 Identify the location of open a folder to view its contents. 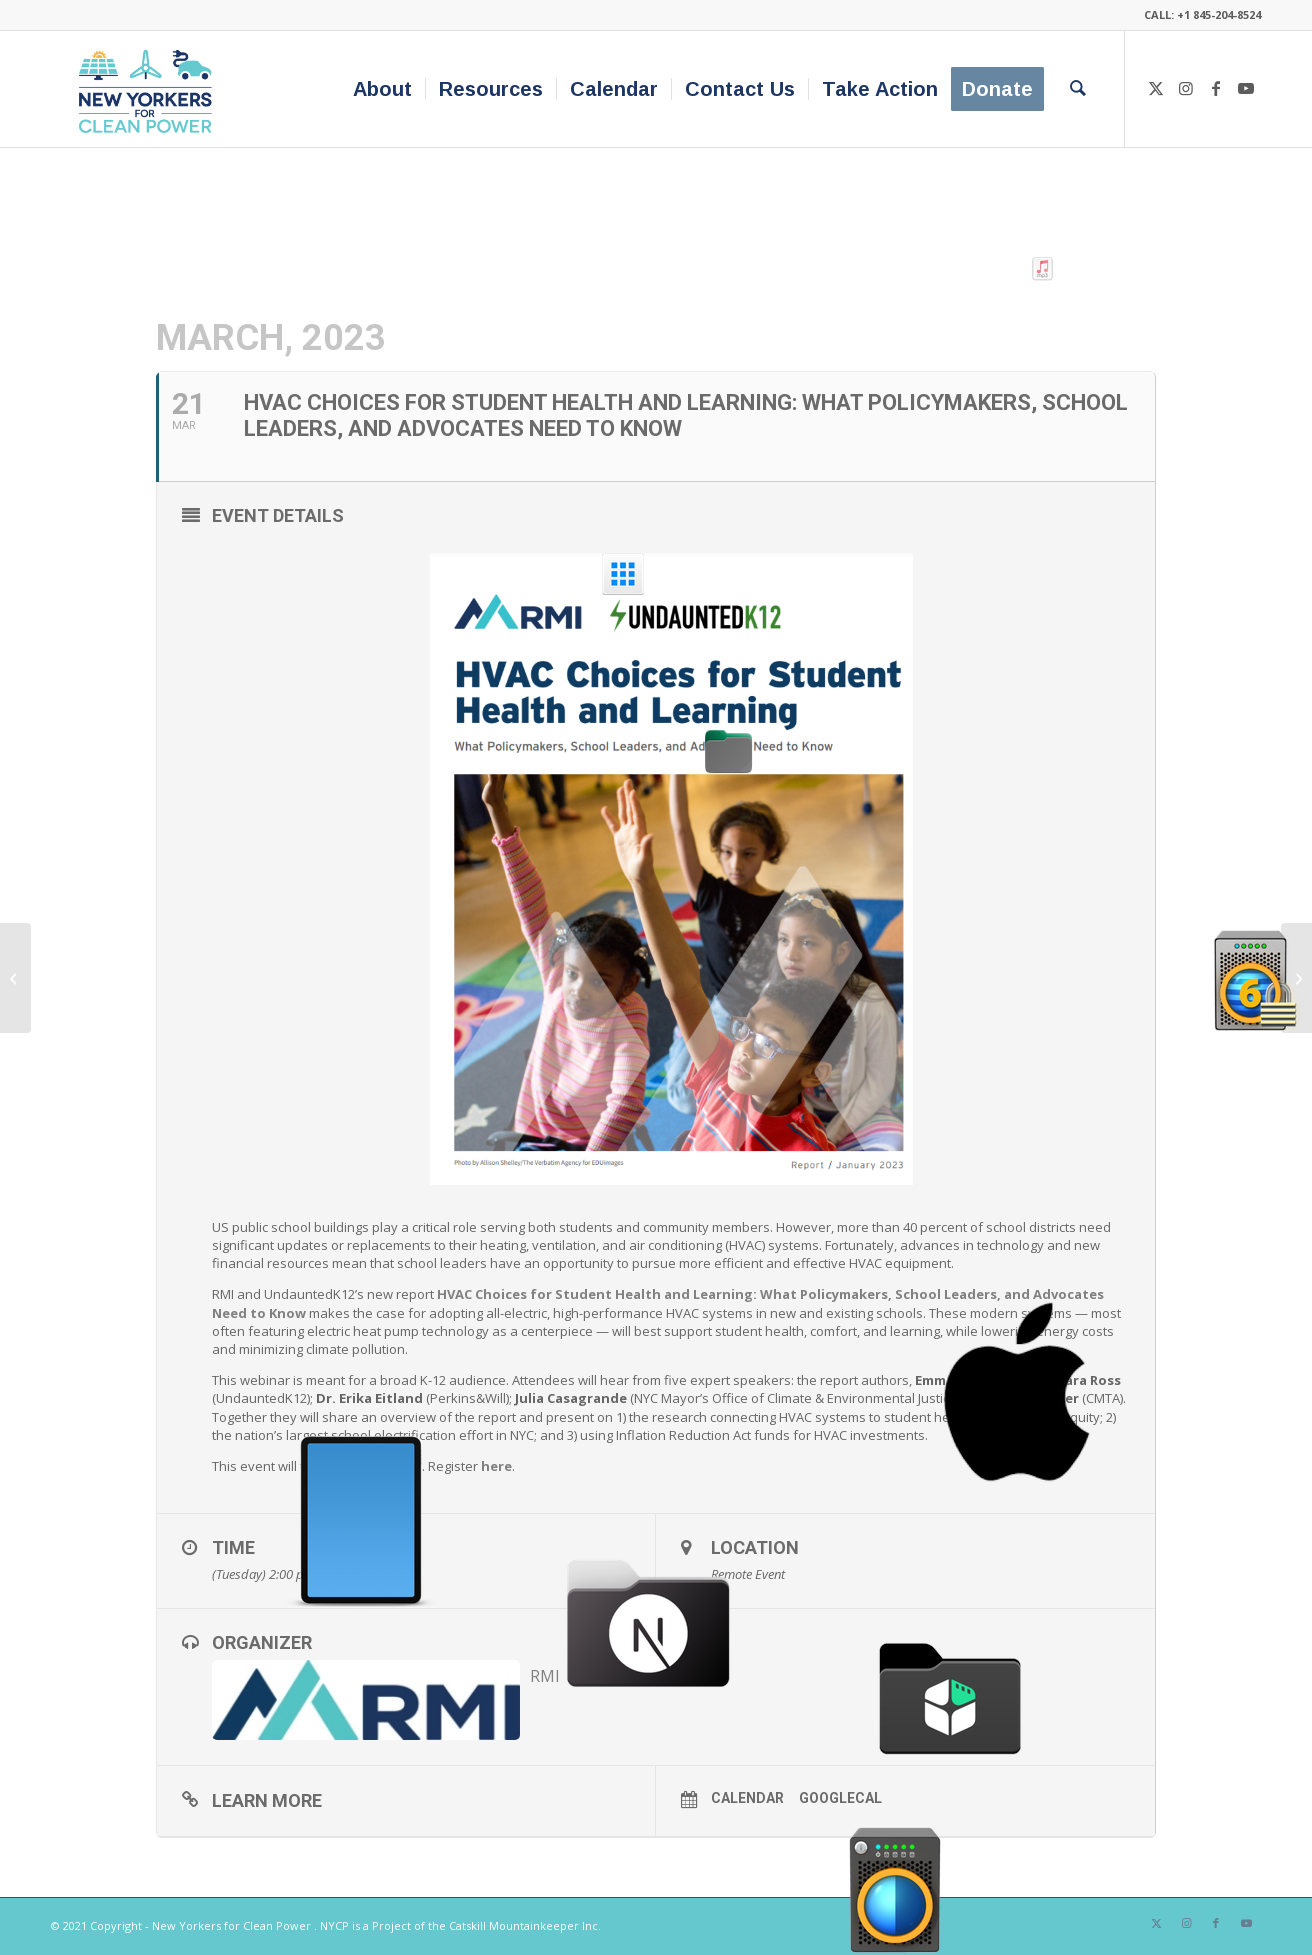
(728, 751).